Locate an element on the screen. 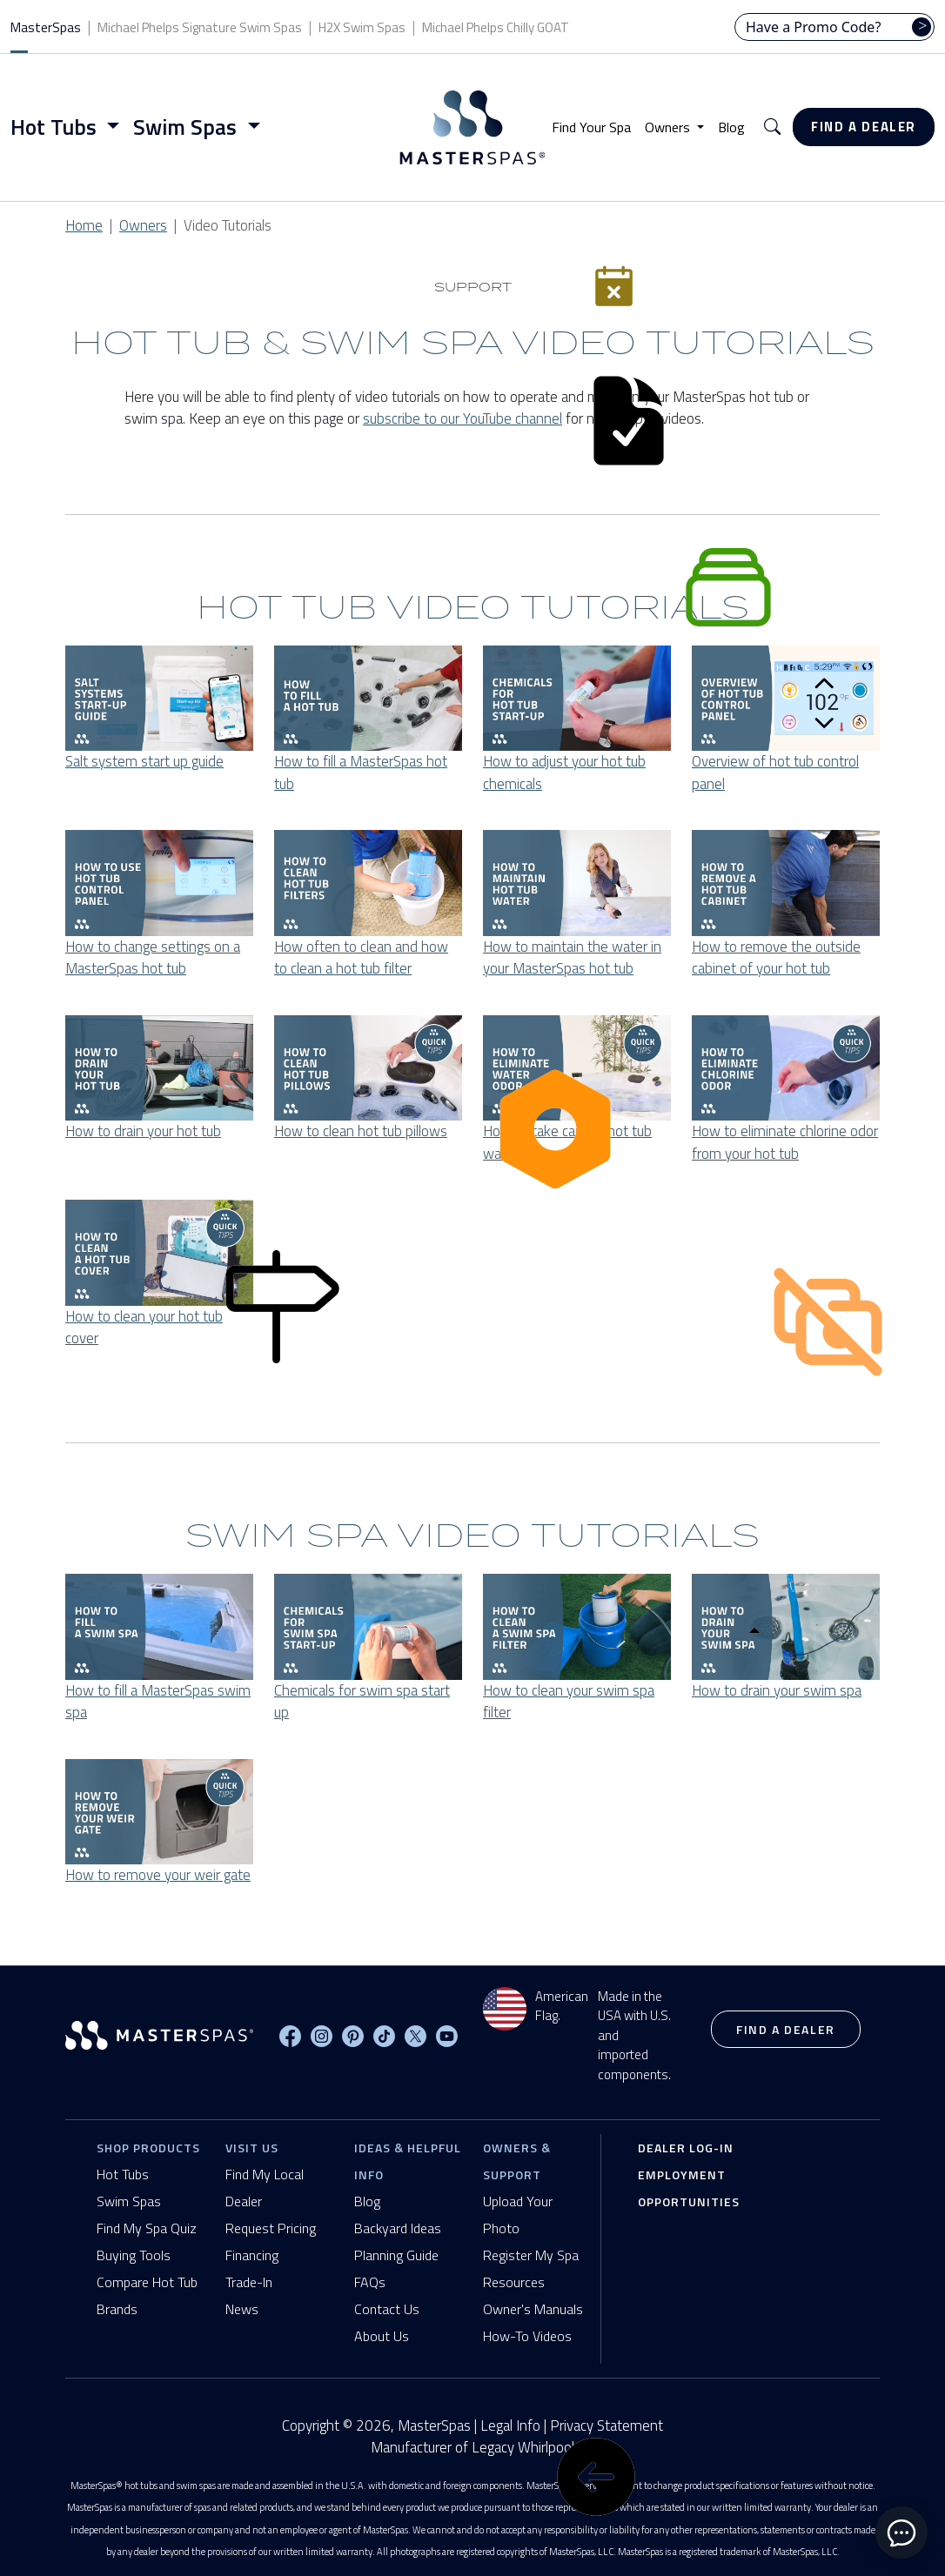 This screenshot has width=945, height=2576. go back to previous screen is located at coordinates (596, 2477).